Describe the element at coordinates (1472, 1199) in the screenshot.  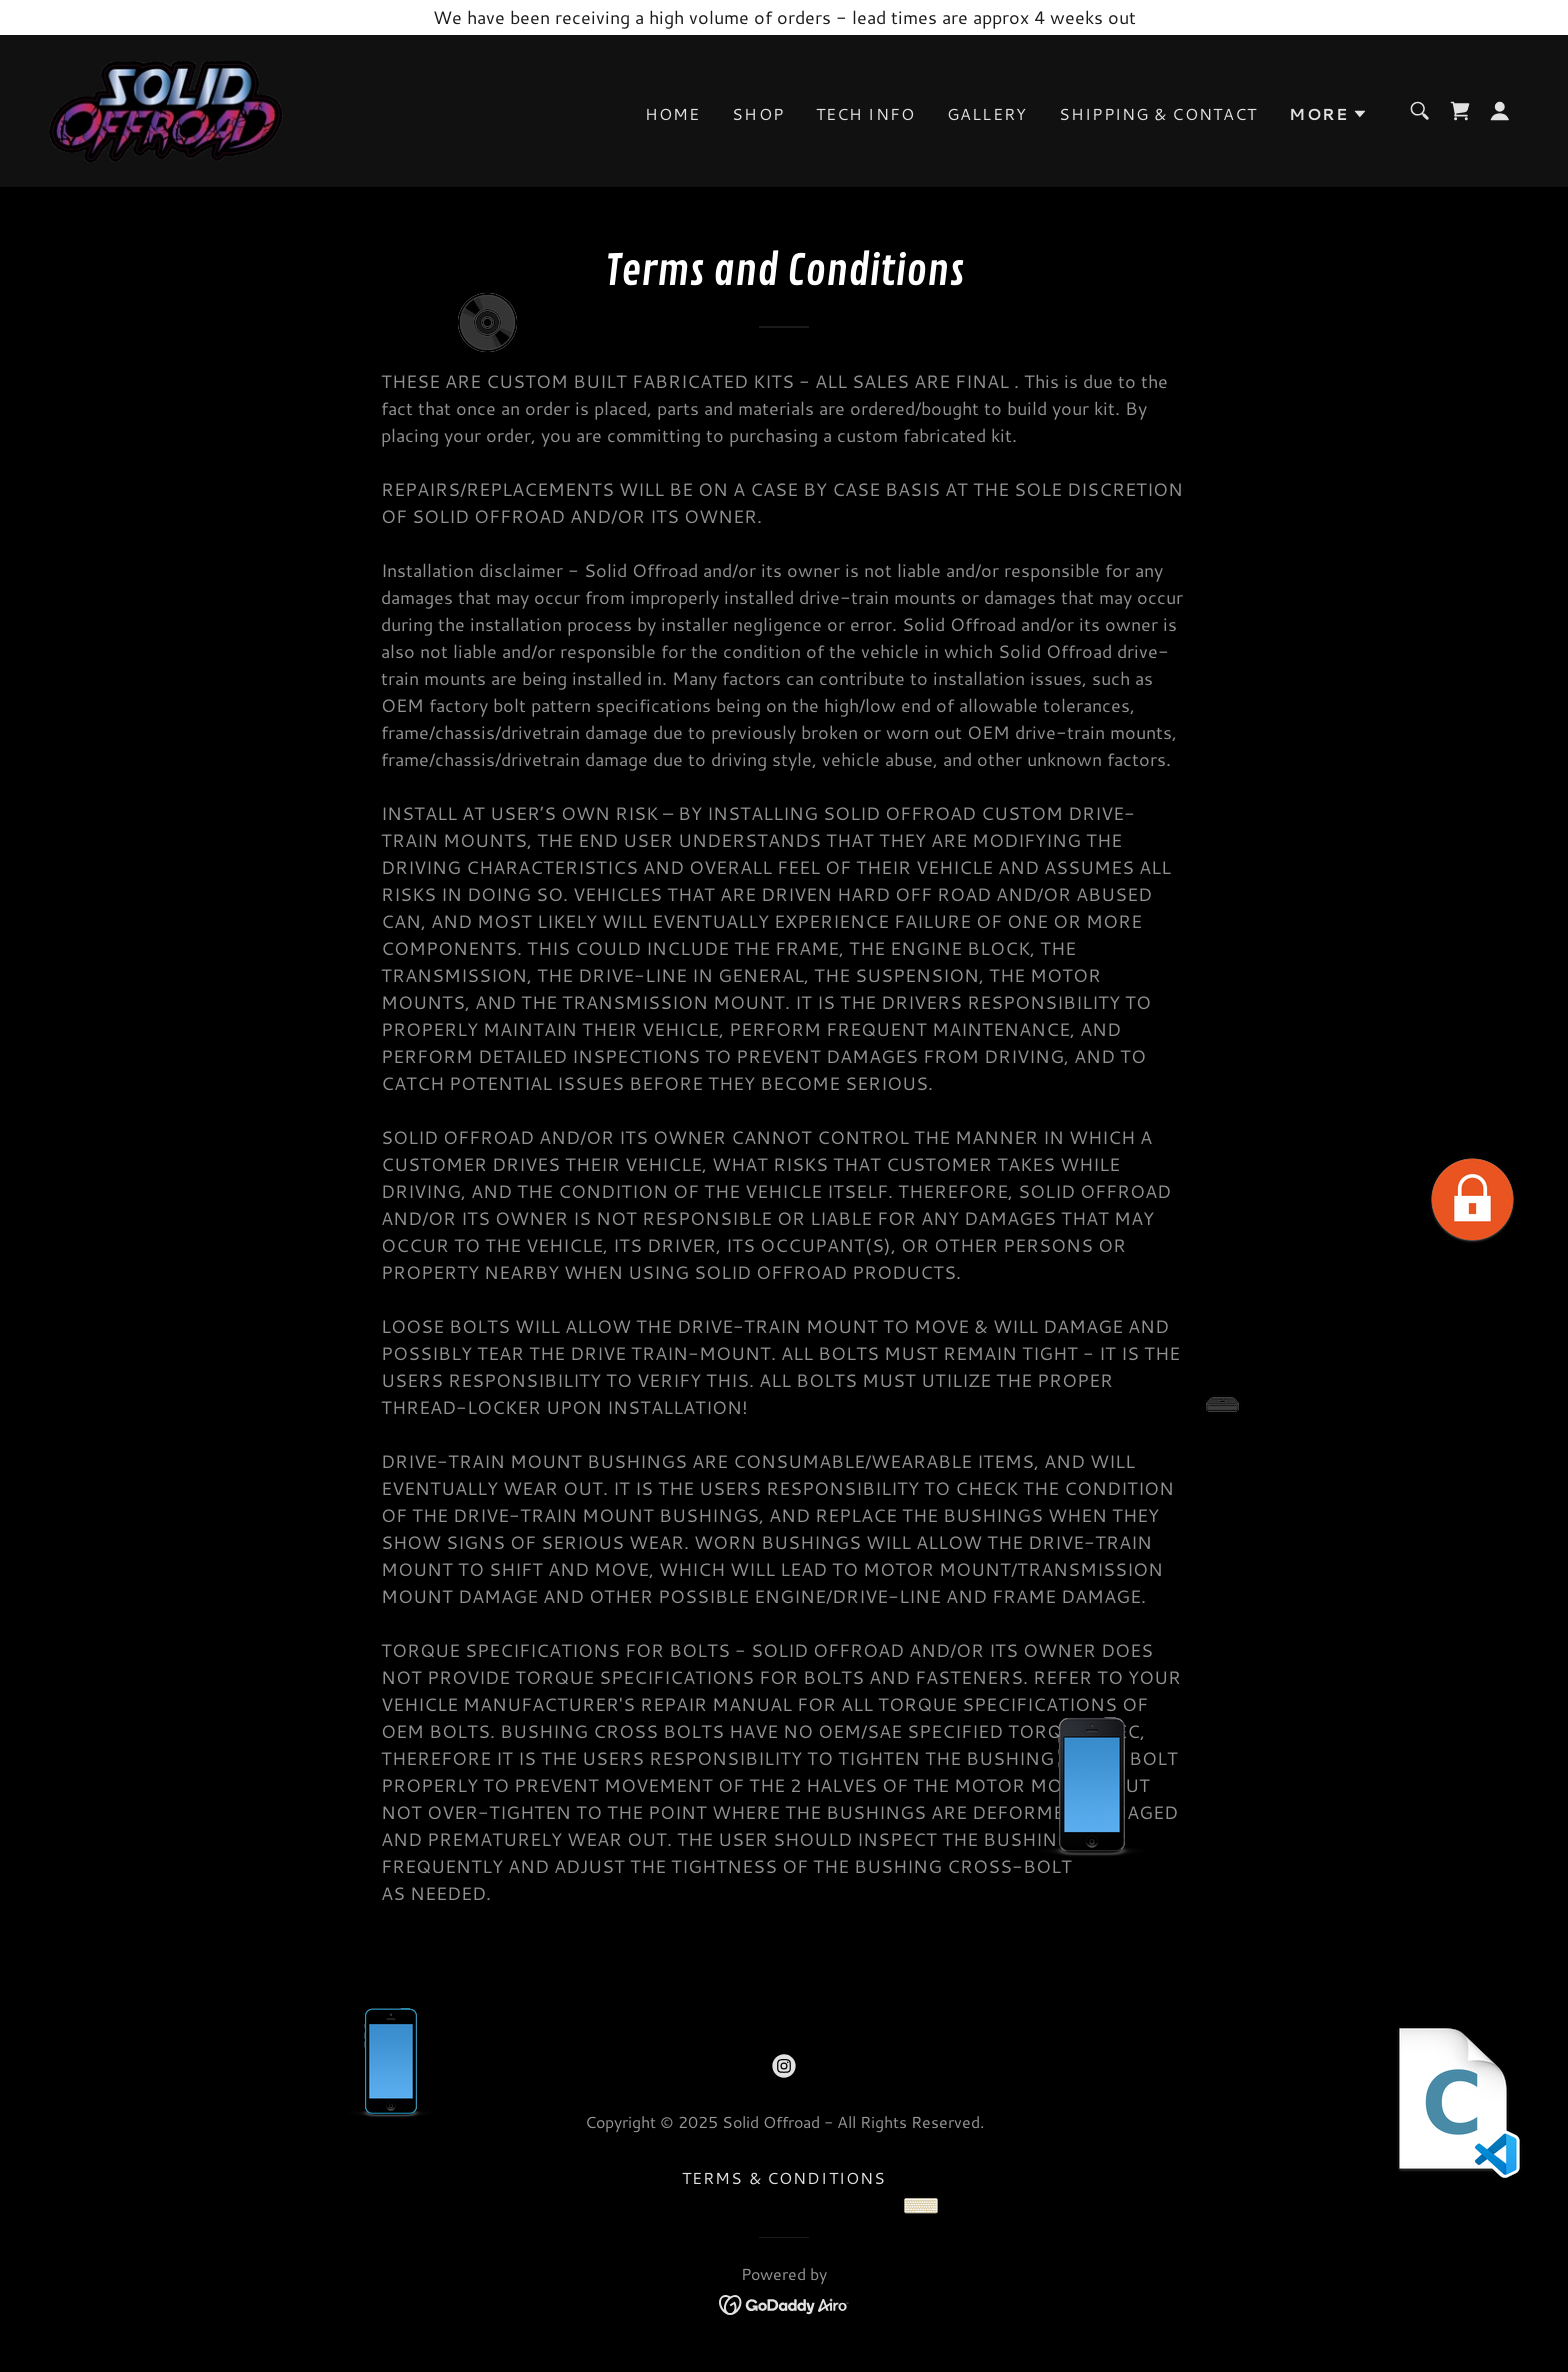
I see `lock screen brightness at current level` at that location.